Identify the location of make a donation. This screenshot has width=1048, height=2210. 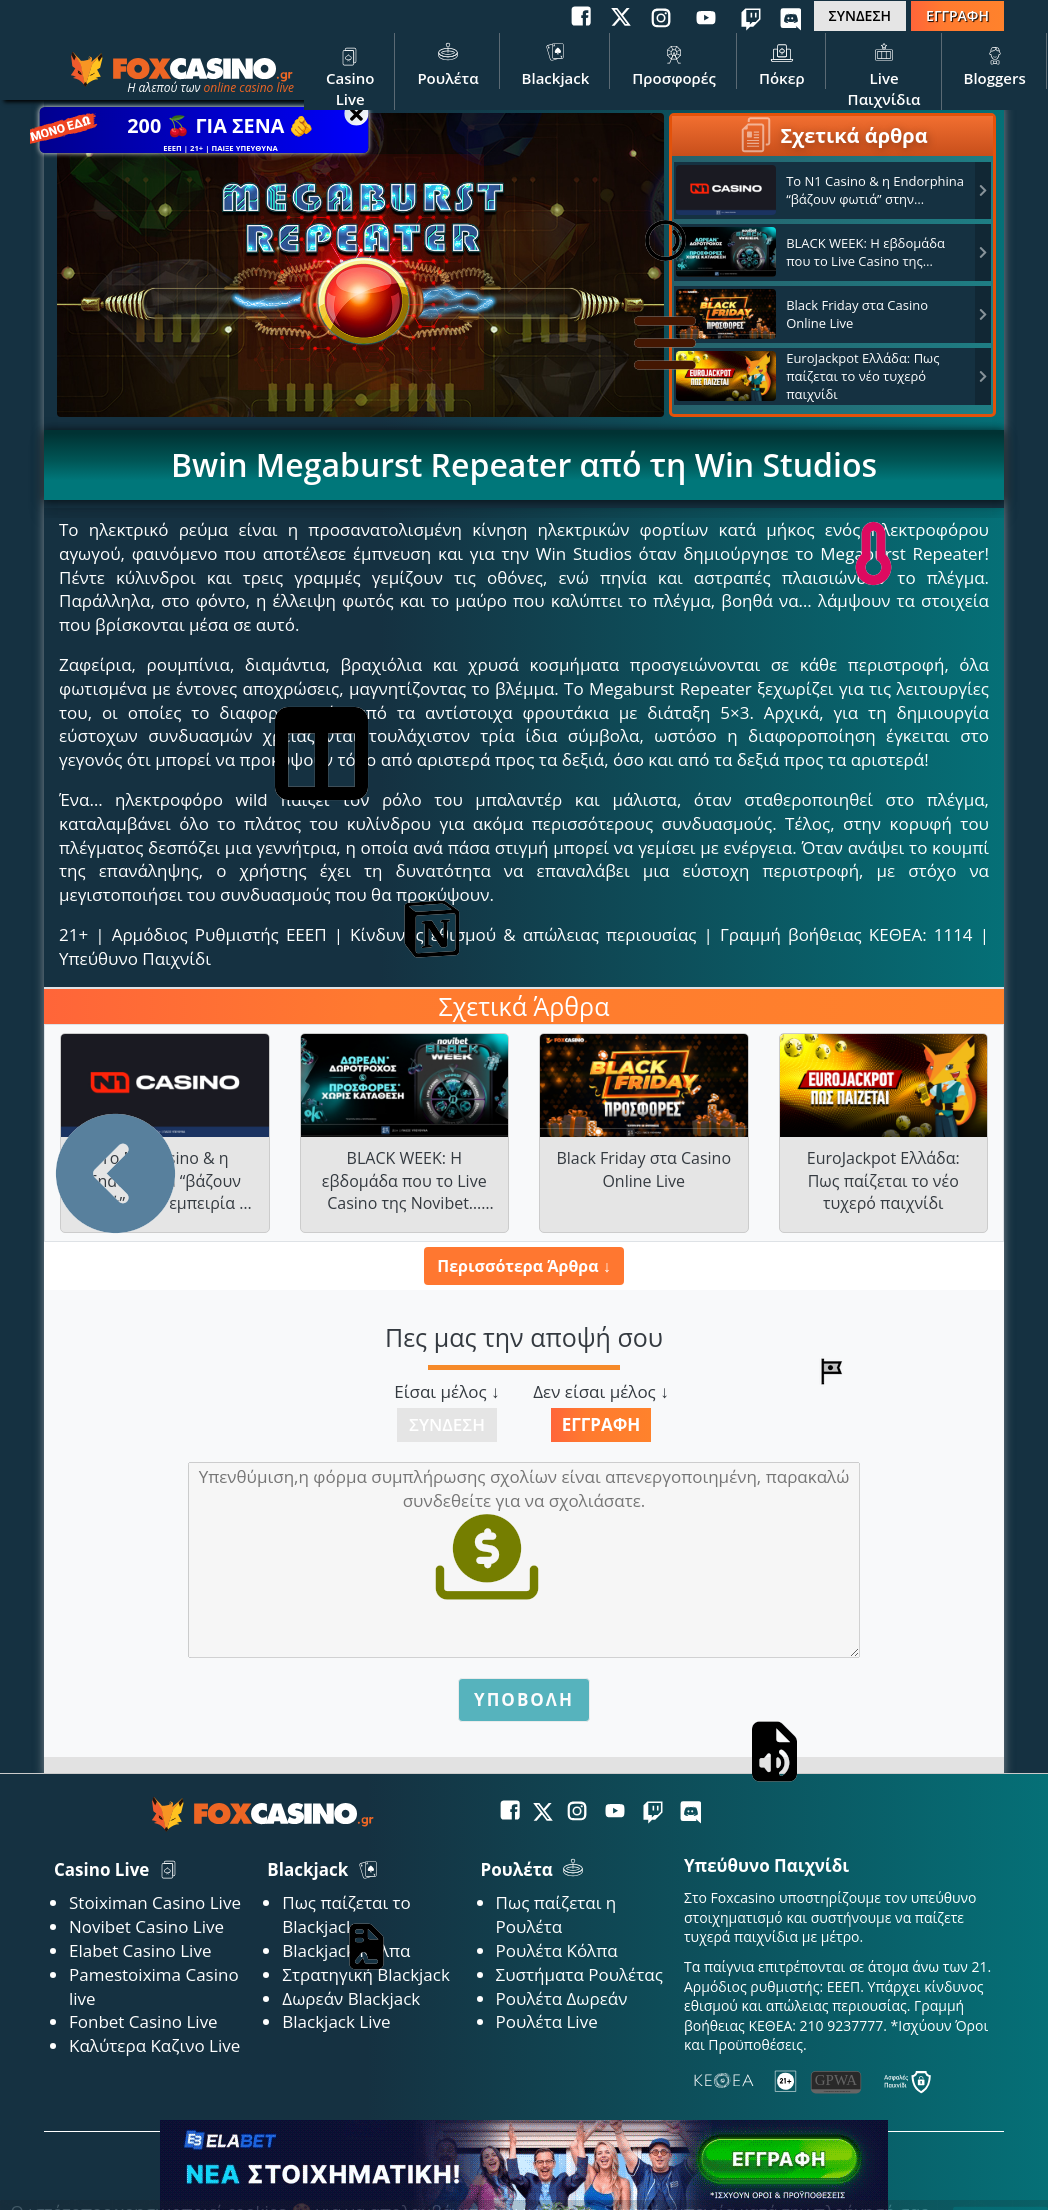
(487, 1554).